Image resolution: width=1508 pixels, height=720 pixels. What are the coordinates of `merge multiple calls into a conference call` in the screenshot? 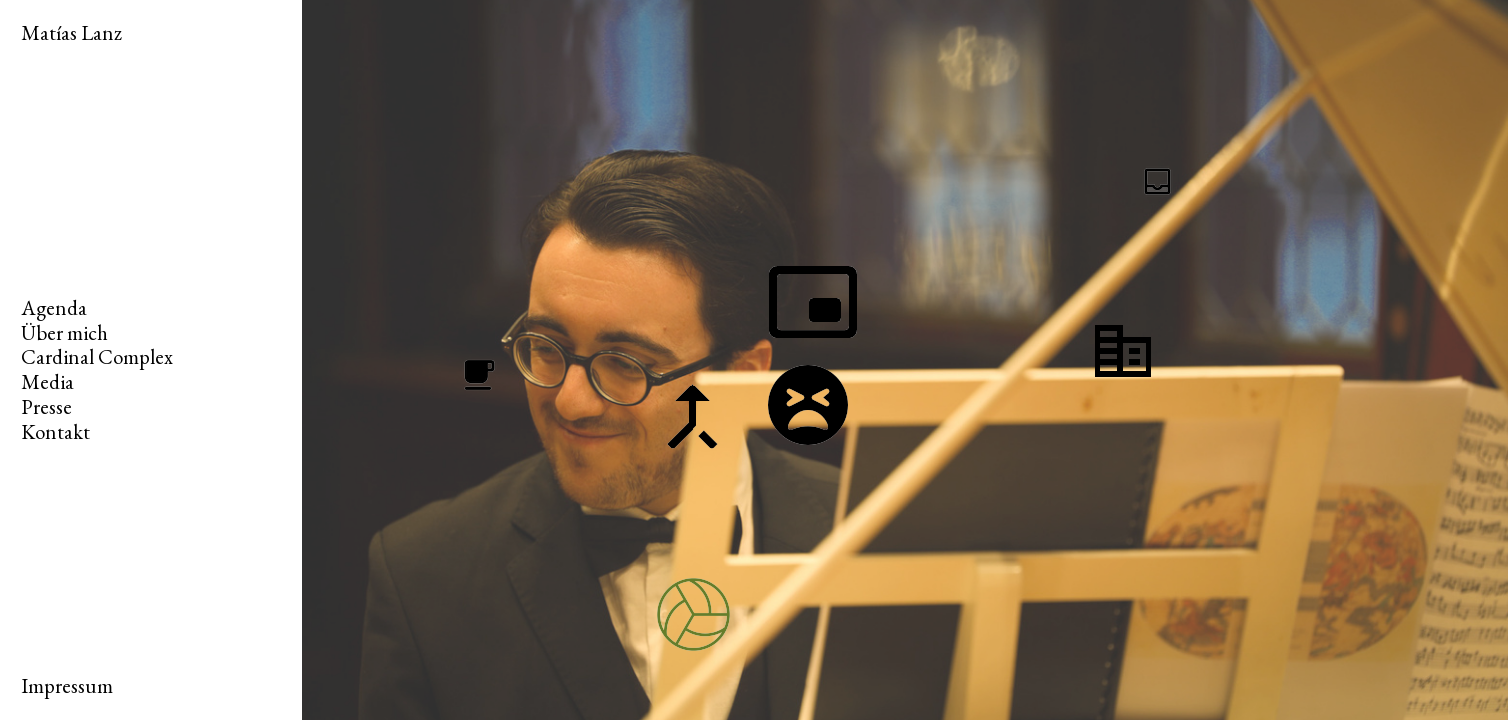 It's located at (692, 416).